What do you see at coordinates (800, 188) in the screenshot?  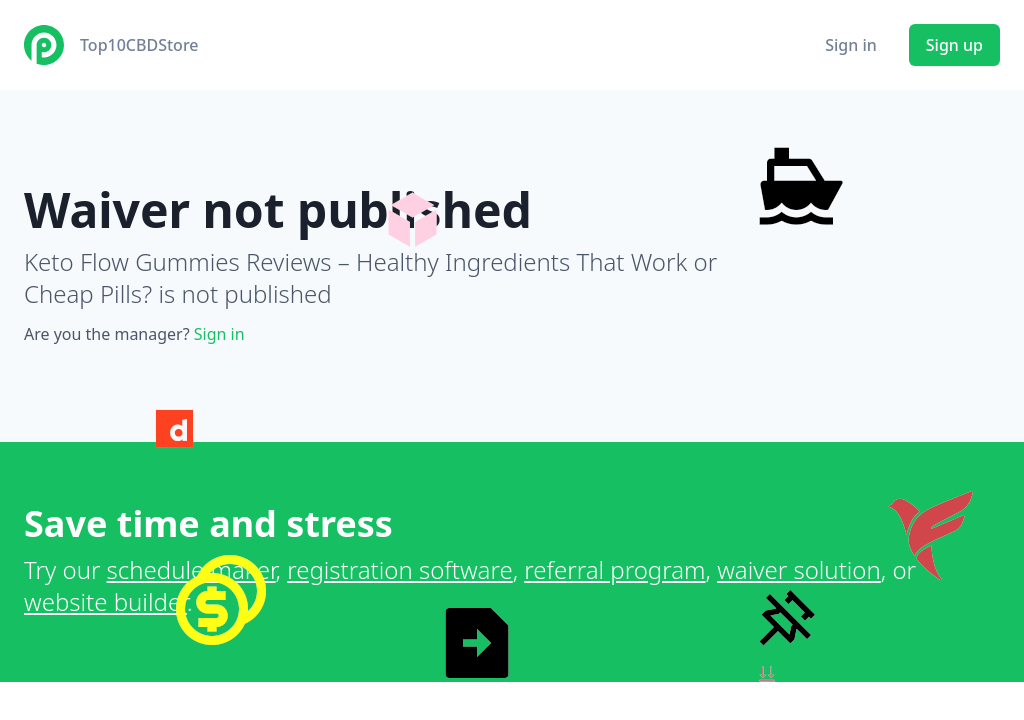 I see `view nearby ports or maritime locations` at bounding box center [800, 188].